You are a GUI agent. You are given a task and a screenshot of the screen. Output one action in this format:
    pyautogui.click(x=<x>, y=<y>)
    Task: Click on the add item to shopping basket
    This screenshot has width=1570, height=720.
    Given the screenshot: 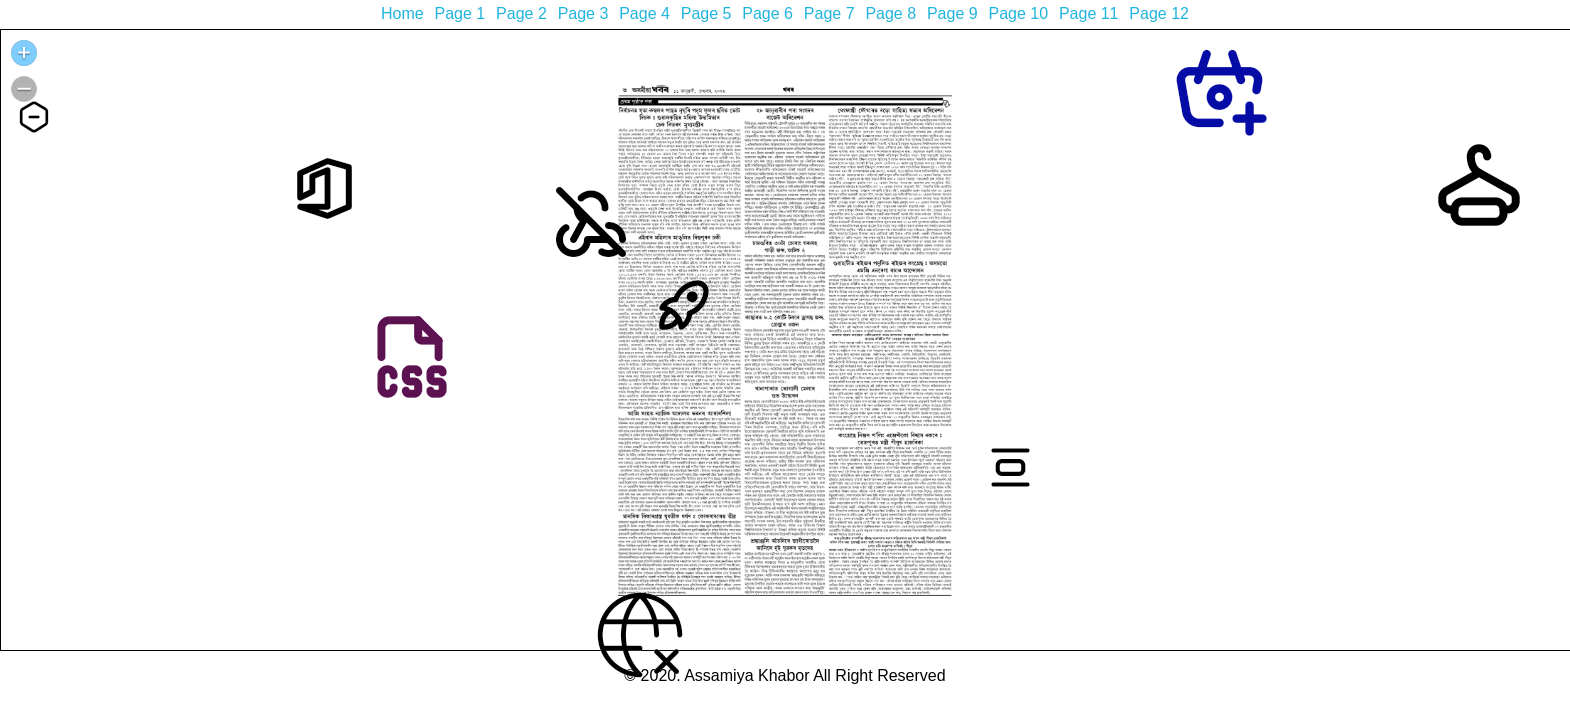 What is the action you would take?
    pyautogui.click(x=1219, y=88)
    